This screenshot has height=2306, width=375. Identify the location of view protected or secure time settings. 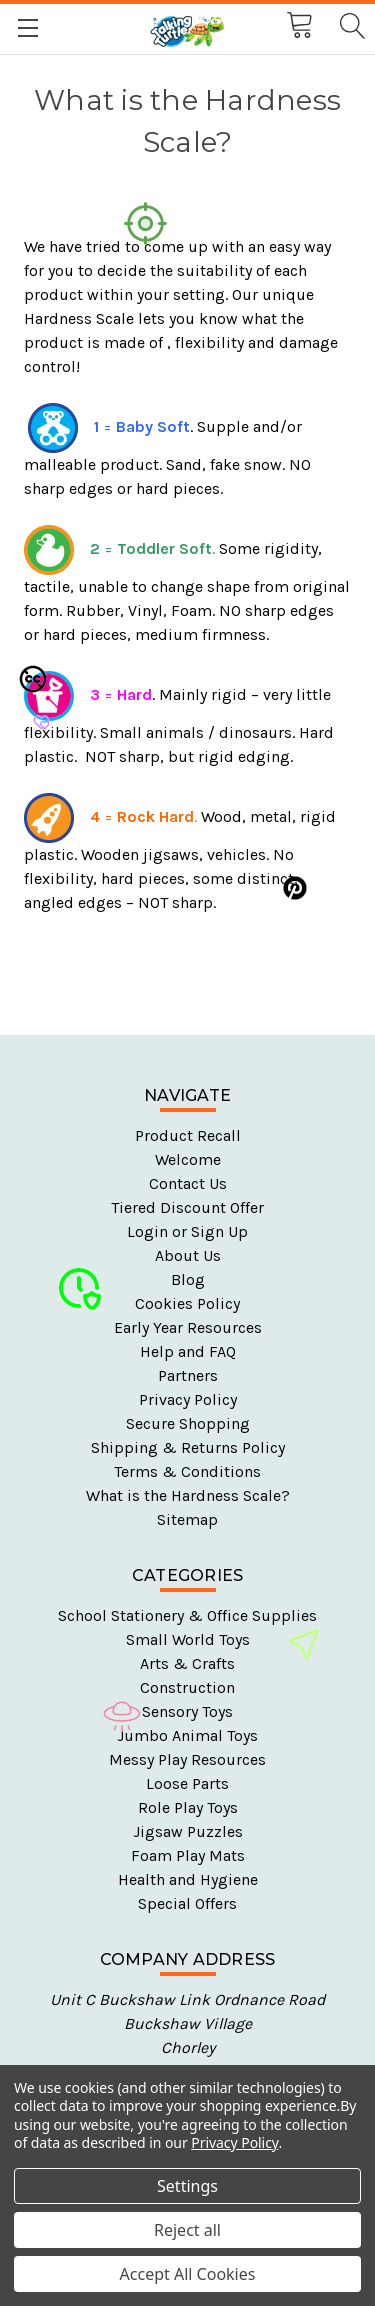
(79, 1288).